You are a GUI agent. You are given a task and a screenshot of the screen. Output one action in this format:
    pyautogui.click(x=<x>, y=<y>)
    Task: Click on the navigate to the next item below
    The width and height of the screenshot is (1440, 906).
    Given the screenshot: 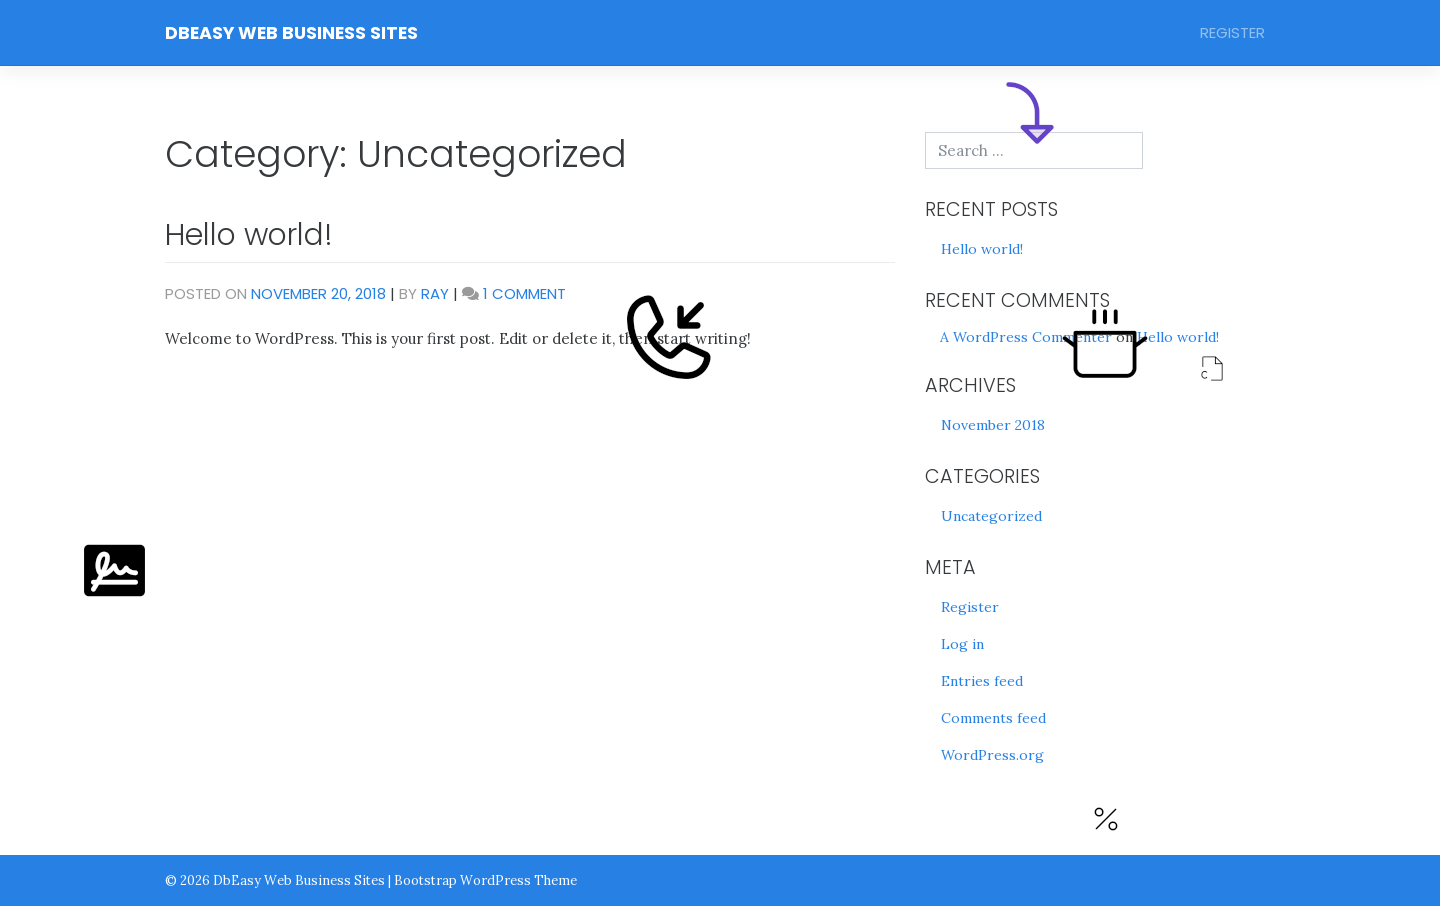 What is the action you would take?
    pyautogui.click(x=1030, y=113)
    